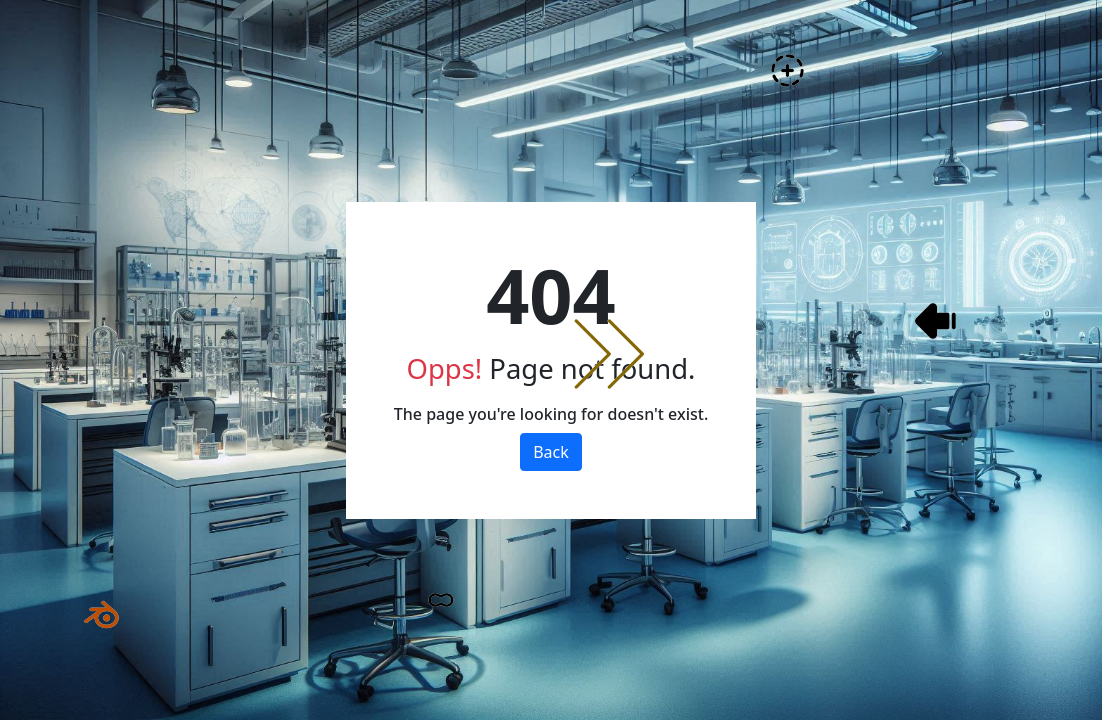  What do you see at coordinates (935, 321) in the screenshot?
I see `go back to the previous screen` at bounding box center [935, 321].